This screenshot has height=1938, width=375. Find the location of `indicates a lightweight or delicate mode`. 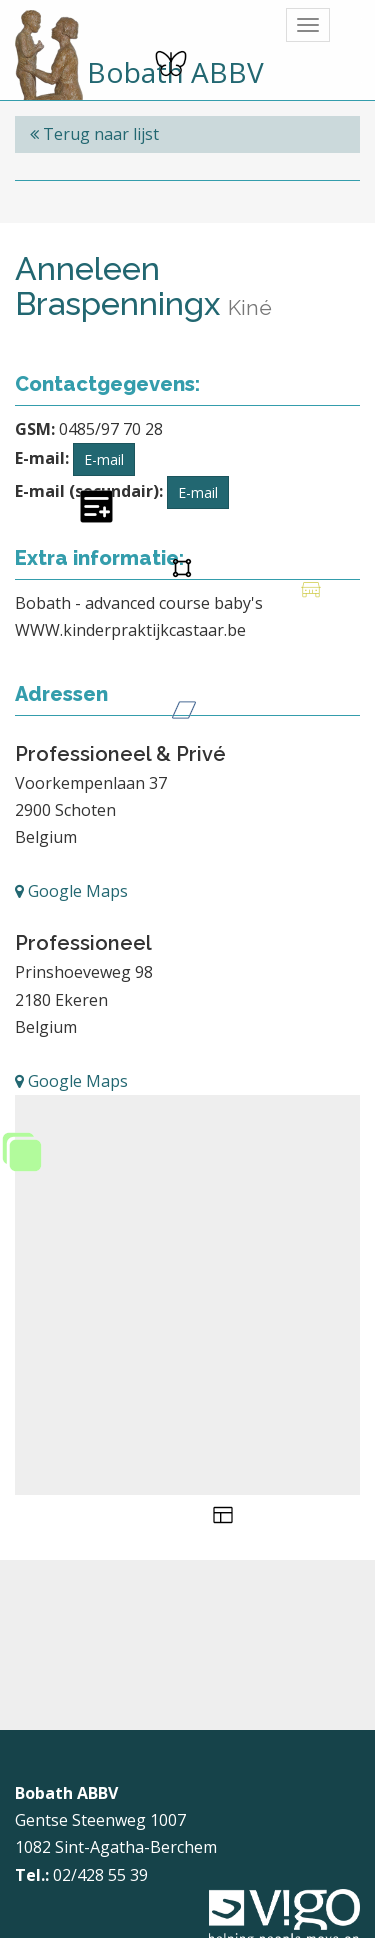

indicates a lightweight or delicate mode is located at coordinates (171, 63).